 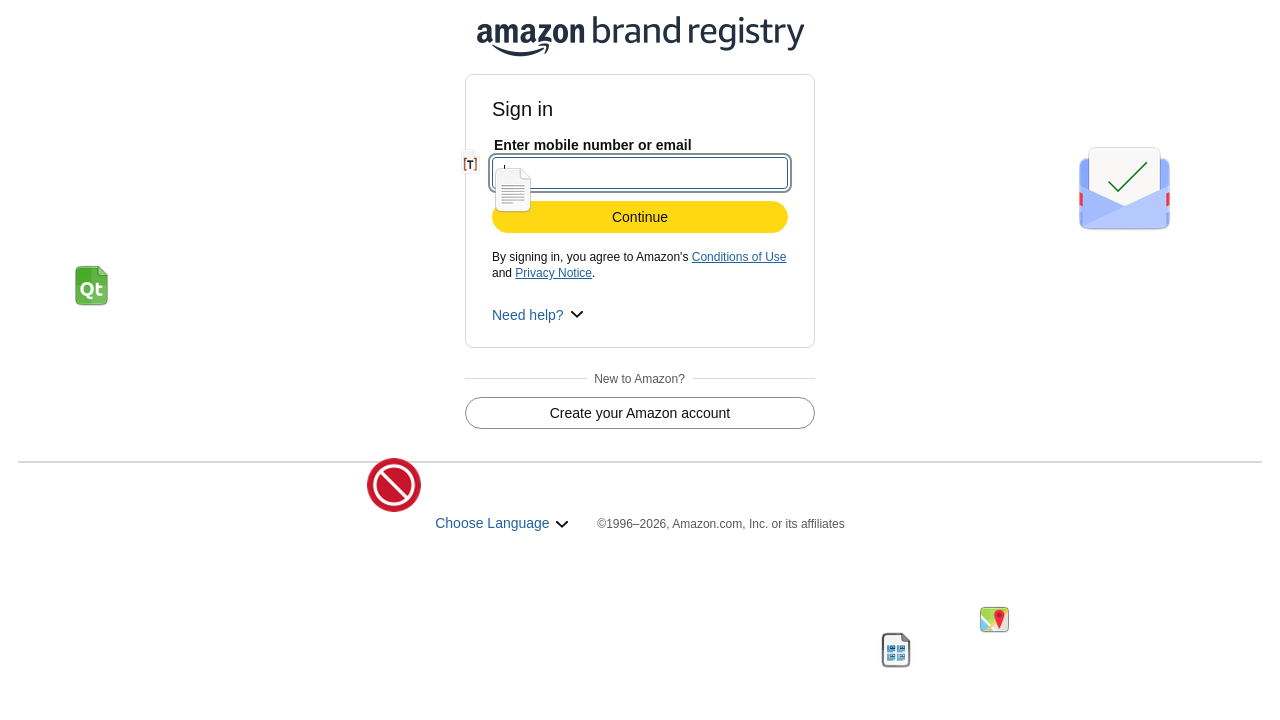 I want to click on a windows ini configuration file associated with wine, so click(x=513, y=190).